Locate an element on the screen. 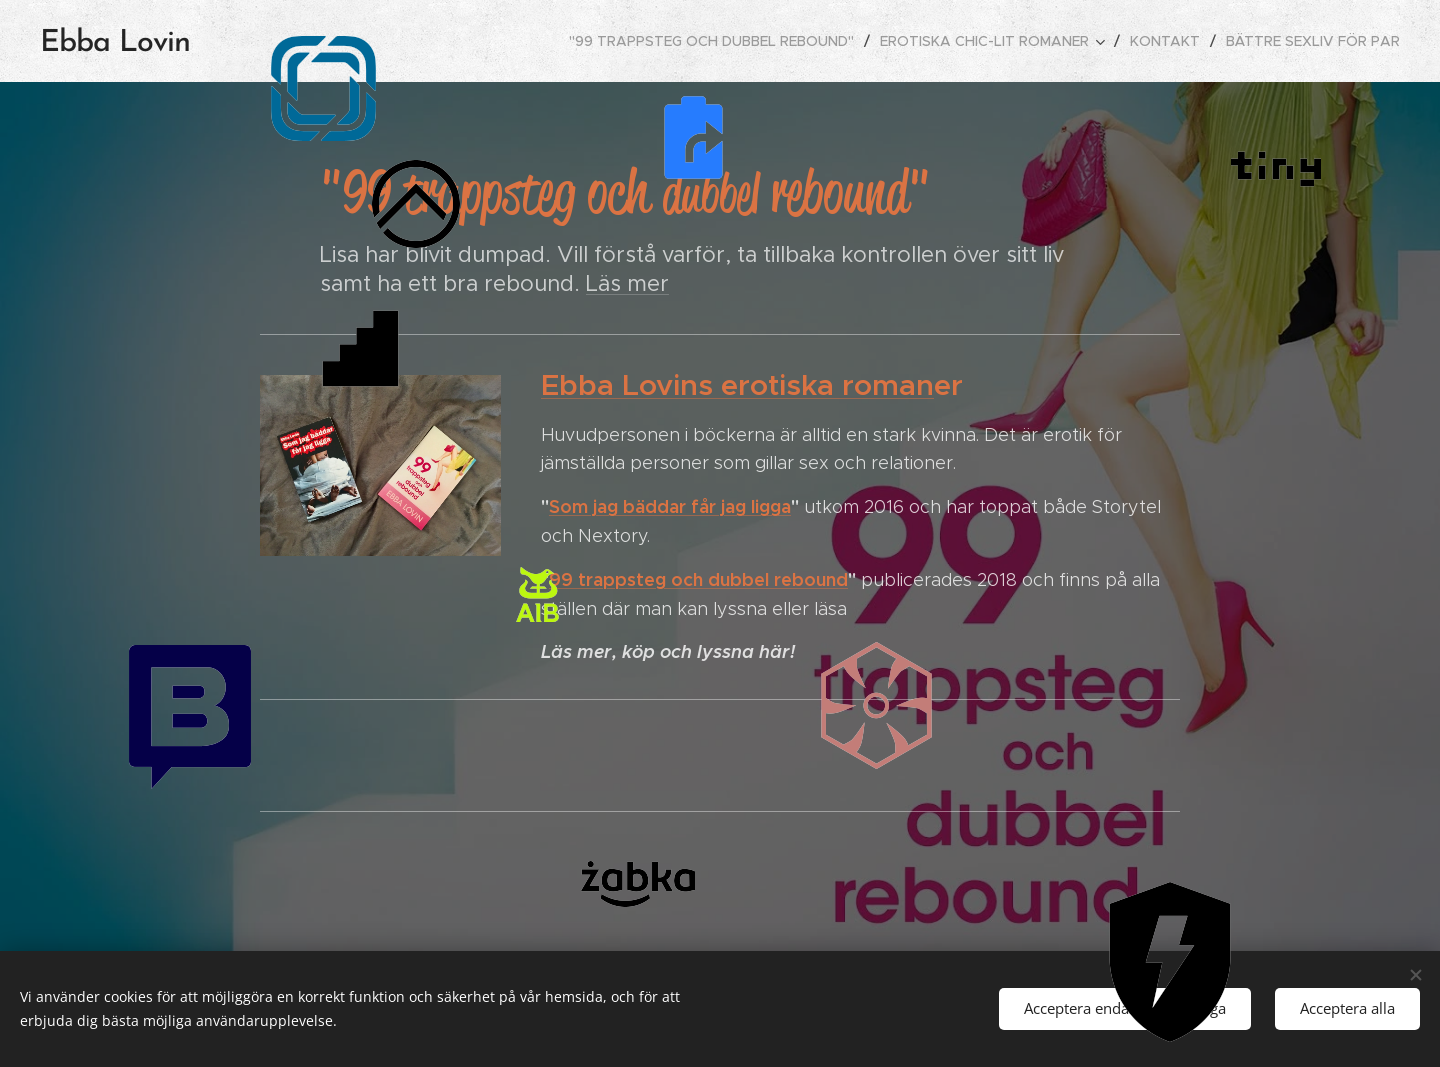  open the openHAB smart home dashboard is located at coordinates (416, 204).